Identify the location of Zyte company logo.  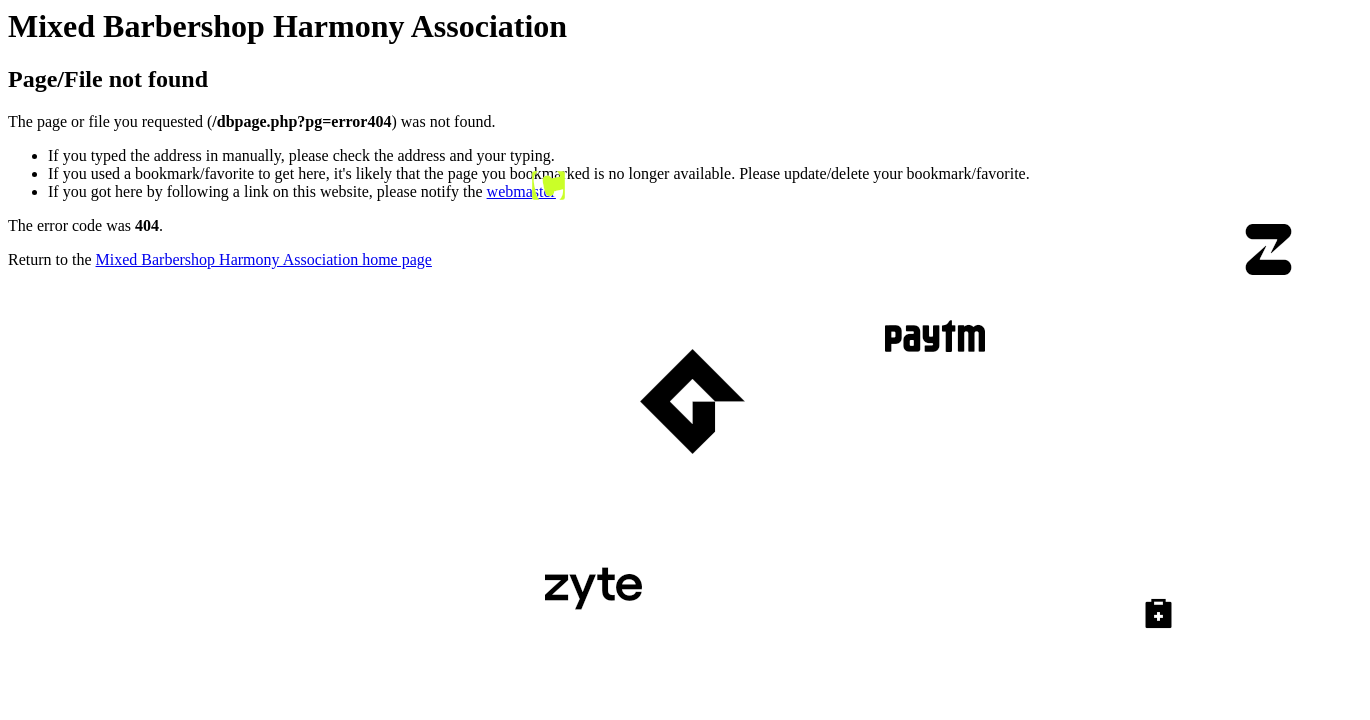
(593, 588).